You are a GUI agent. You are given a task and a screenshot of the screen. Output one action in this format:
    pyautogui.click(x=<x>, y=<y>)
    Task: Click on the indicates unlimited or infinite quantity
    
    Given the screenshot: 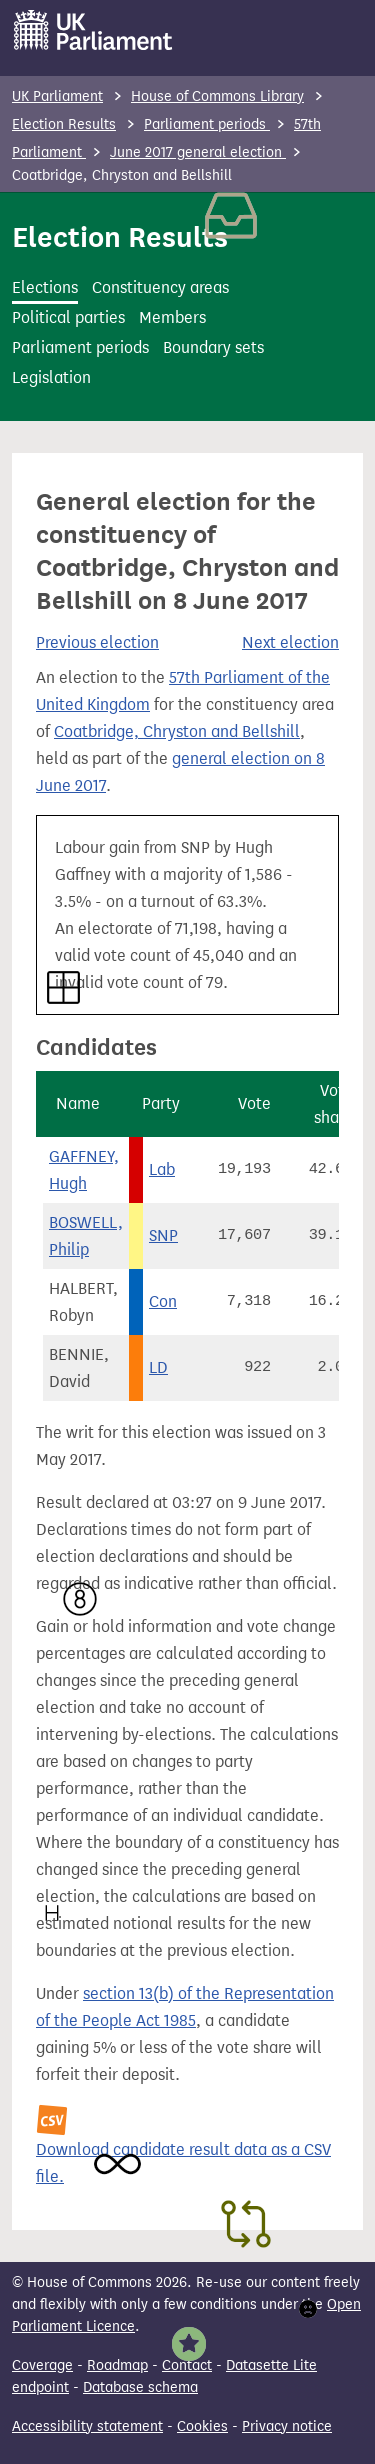 What is the action you would take?
    pyautogui.click(x=117, y=2163)
    